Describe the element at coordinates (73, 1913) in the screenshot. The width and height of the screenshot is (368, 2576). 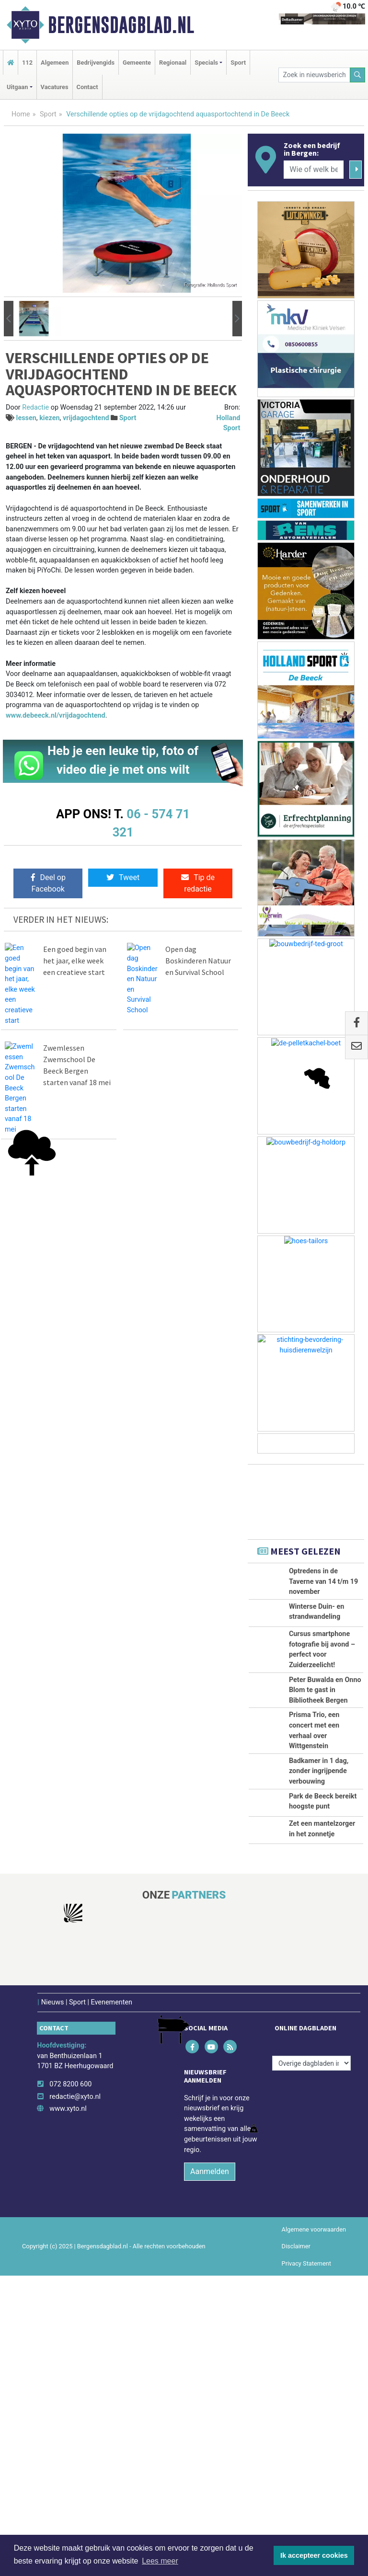
I see `indicates explosive or hazardous materials` at that location.